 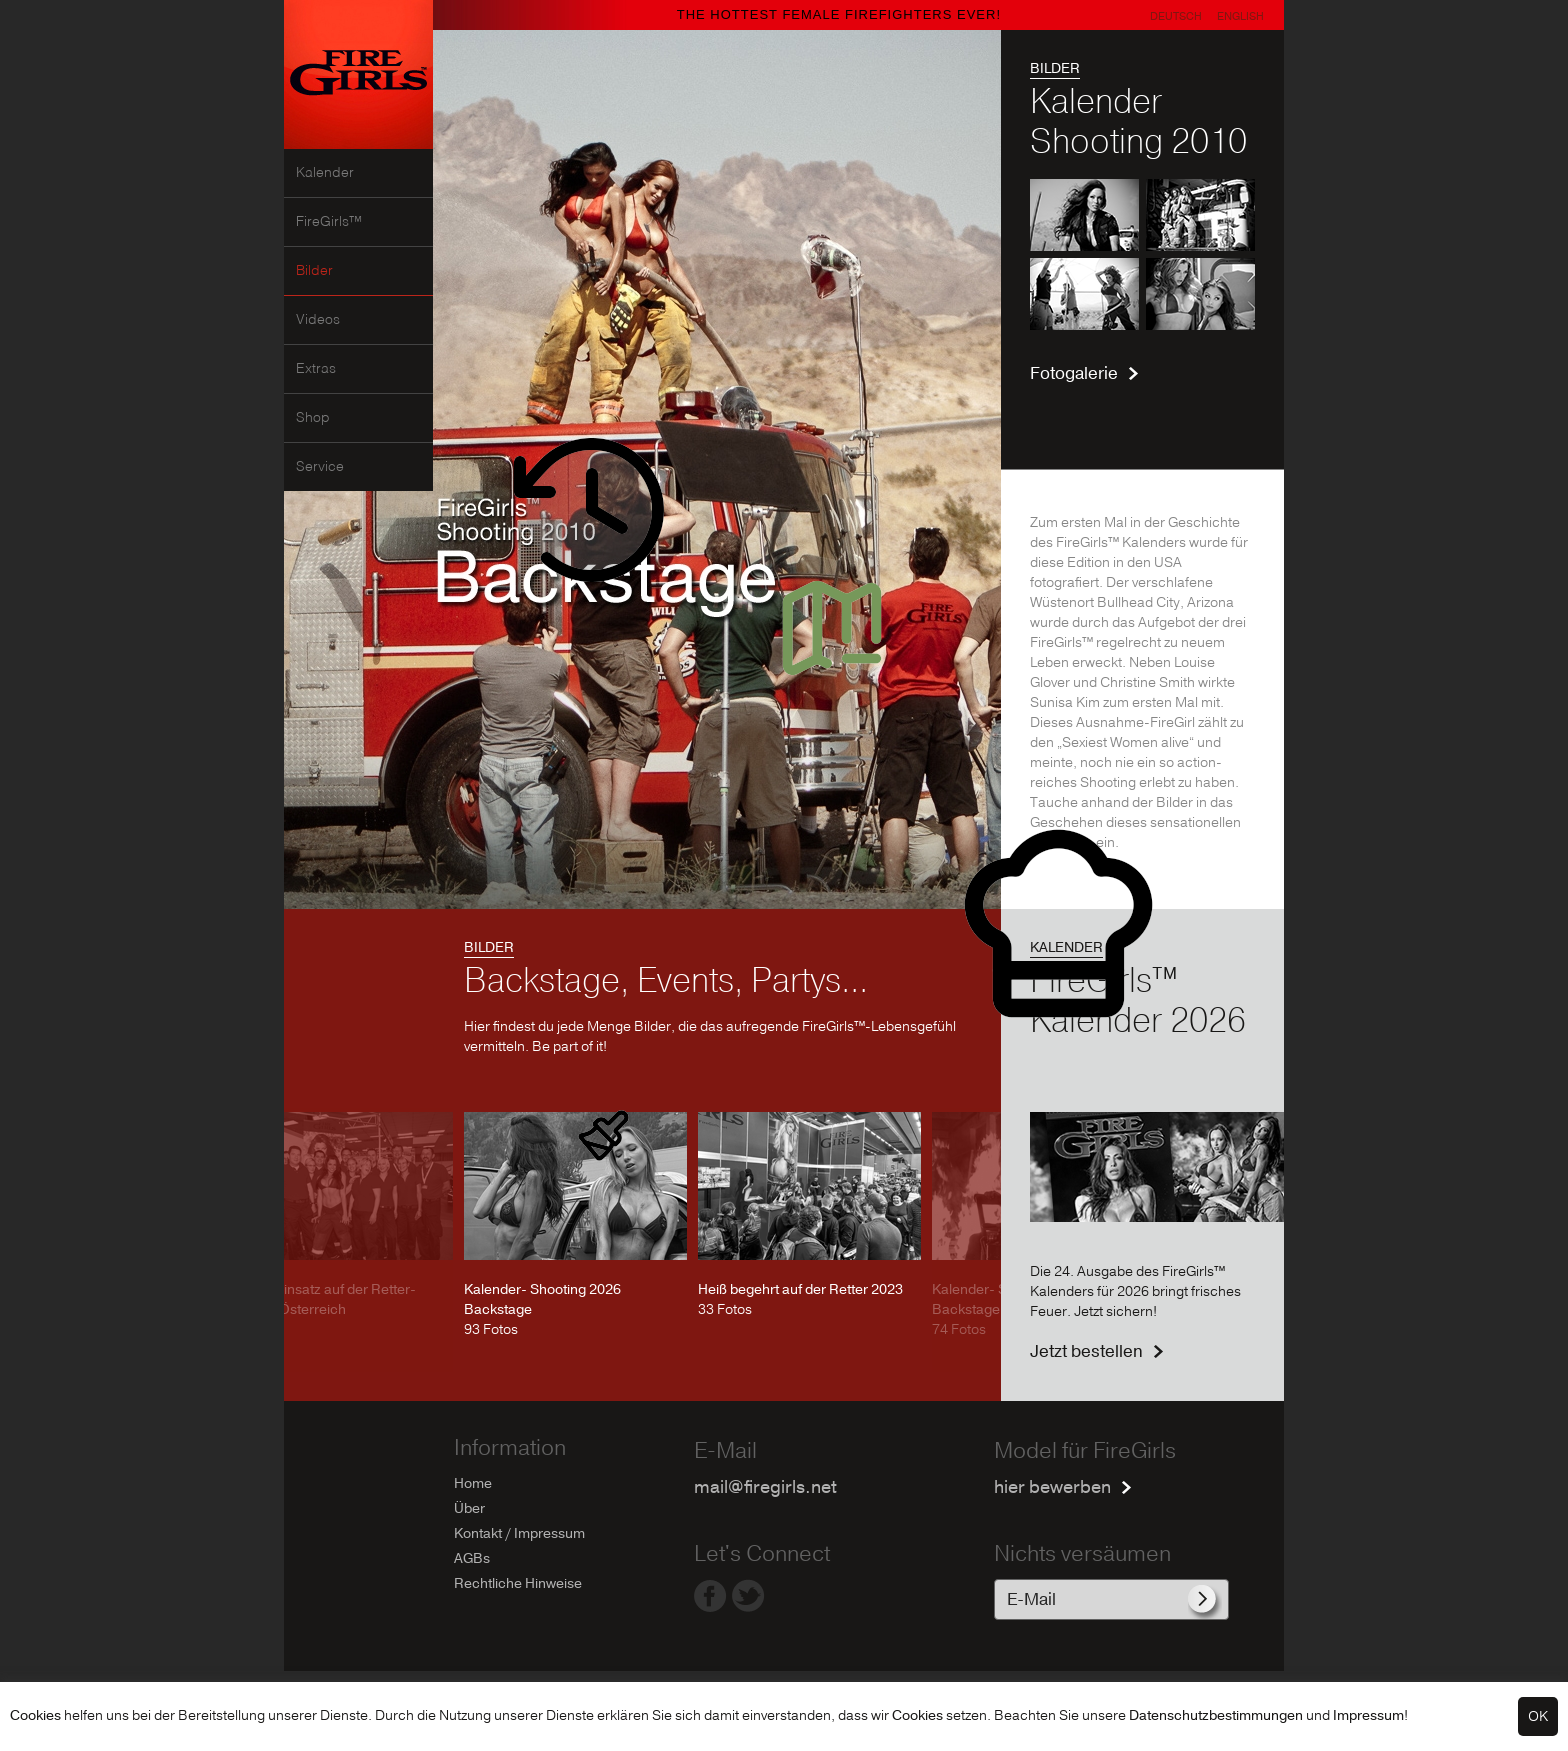 What do you see at coordinates (603, 1135) in the screenshot?
I see `customize appearance or theme settings` at bounding box center [603, 1135].